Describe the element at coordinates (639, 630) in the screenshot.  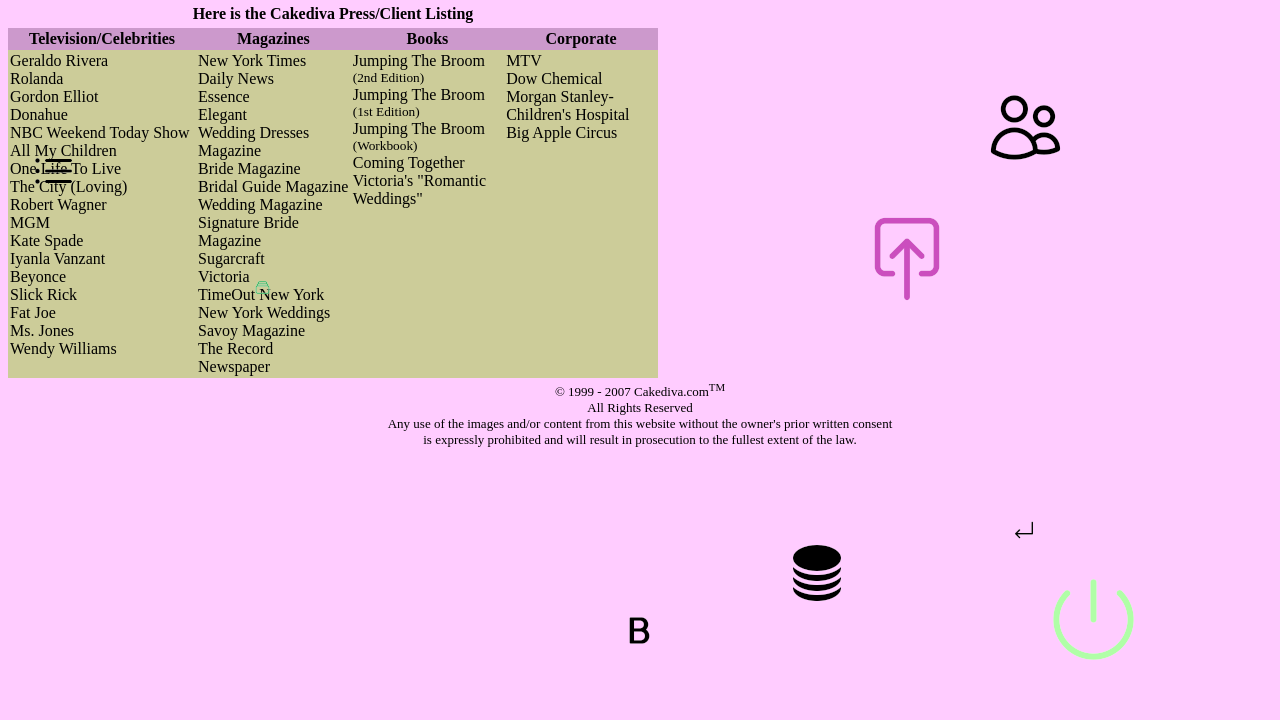
I see `apply bold formatting to selected text` at that location.